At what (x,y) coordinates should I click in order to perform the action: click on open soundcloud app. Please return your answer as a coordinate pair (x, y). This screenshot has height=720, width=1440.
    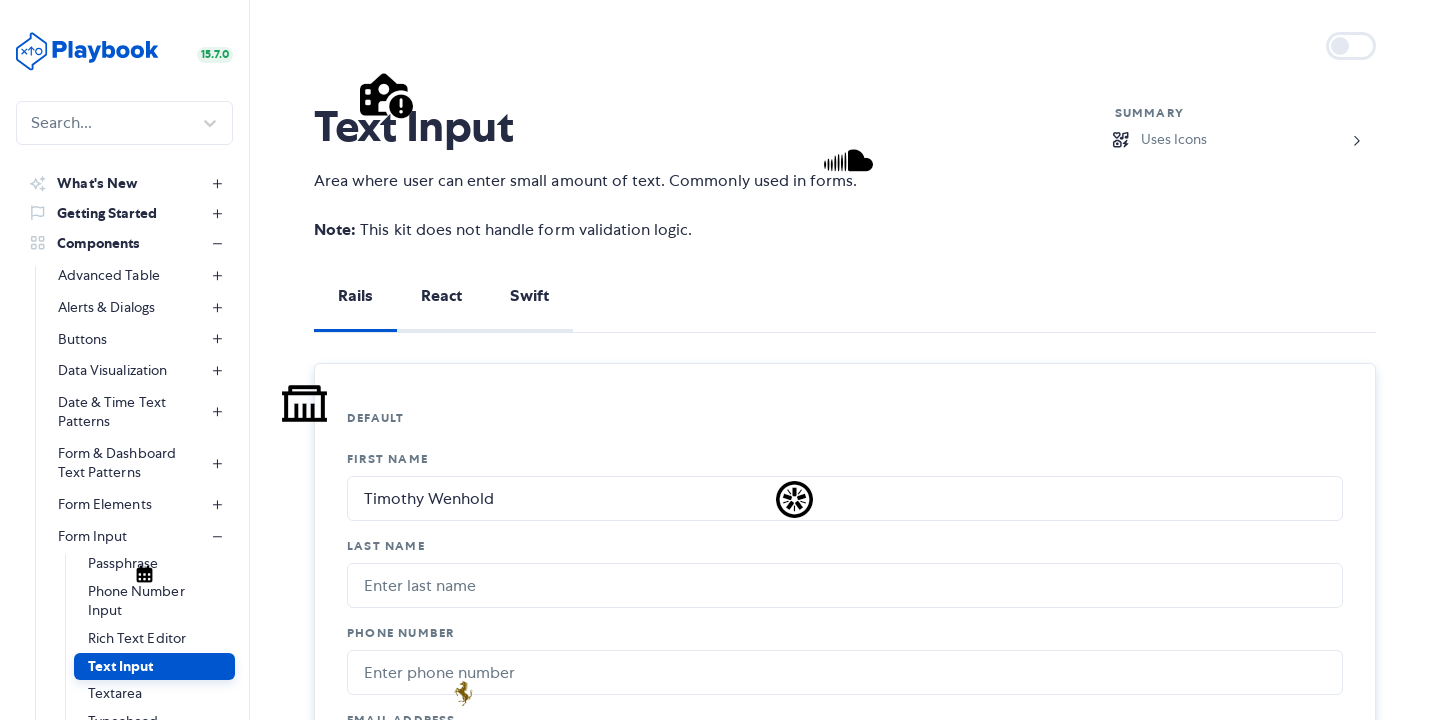
    Looking at the image, I should click on (848, 161).